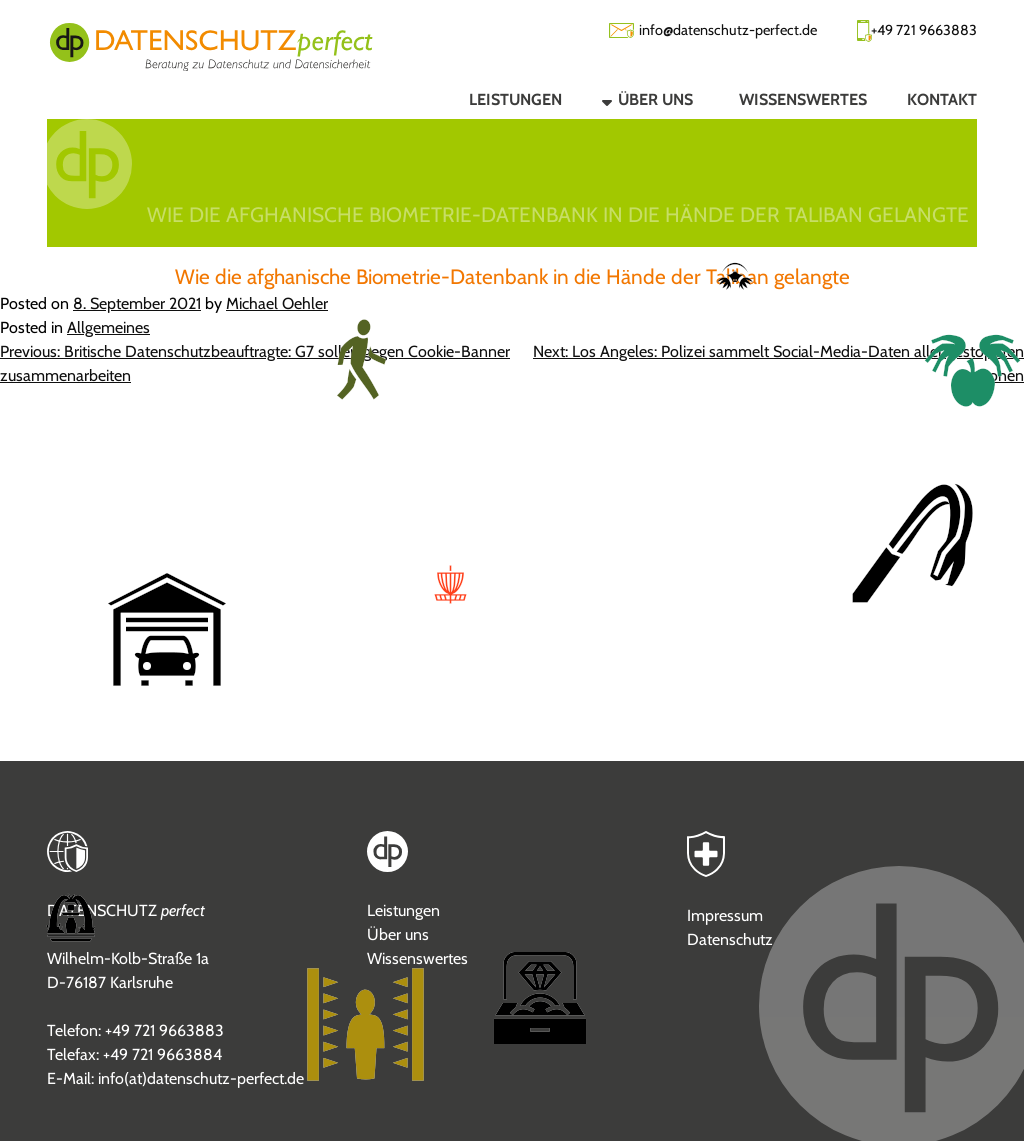 The width and height of the screenshot is (1024, 1141). I want to click on indicates a trap or hazard zone in a game, so click(365, 1022).